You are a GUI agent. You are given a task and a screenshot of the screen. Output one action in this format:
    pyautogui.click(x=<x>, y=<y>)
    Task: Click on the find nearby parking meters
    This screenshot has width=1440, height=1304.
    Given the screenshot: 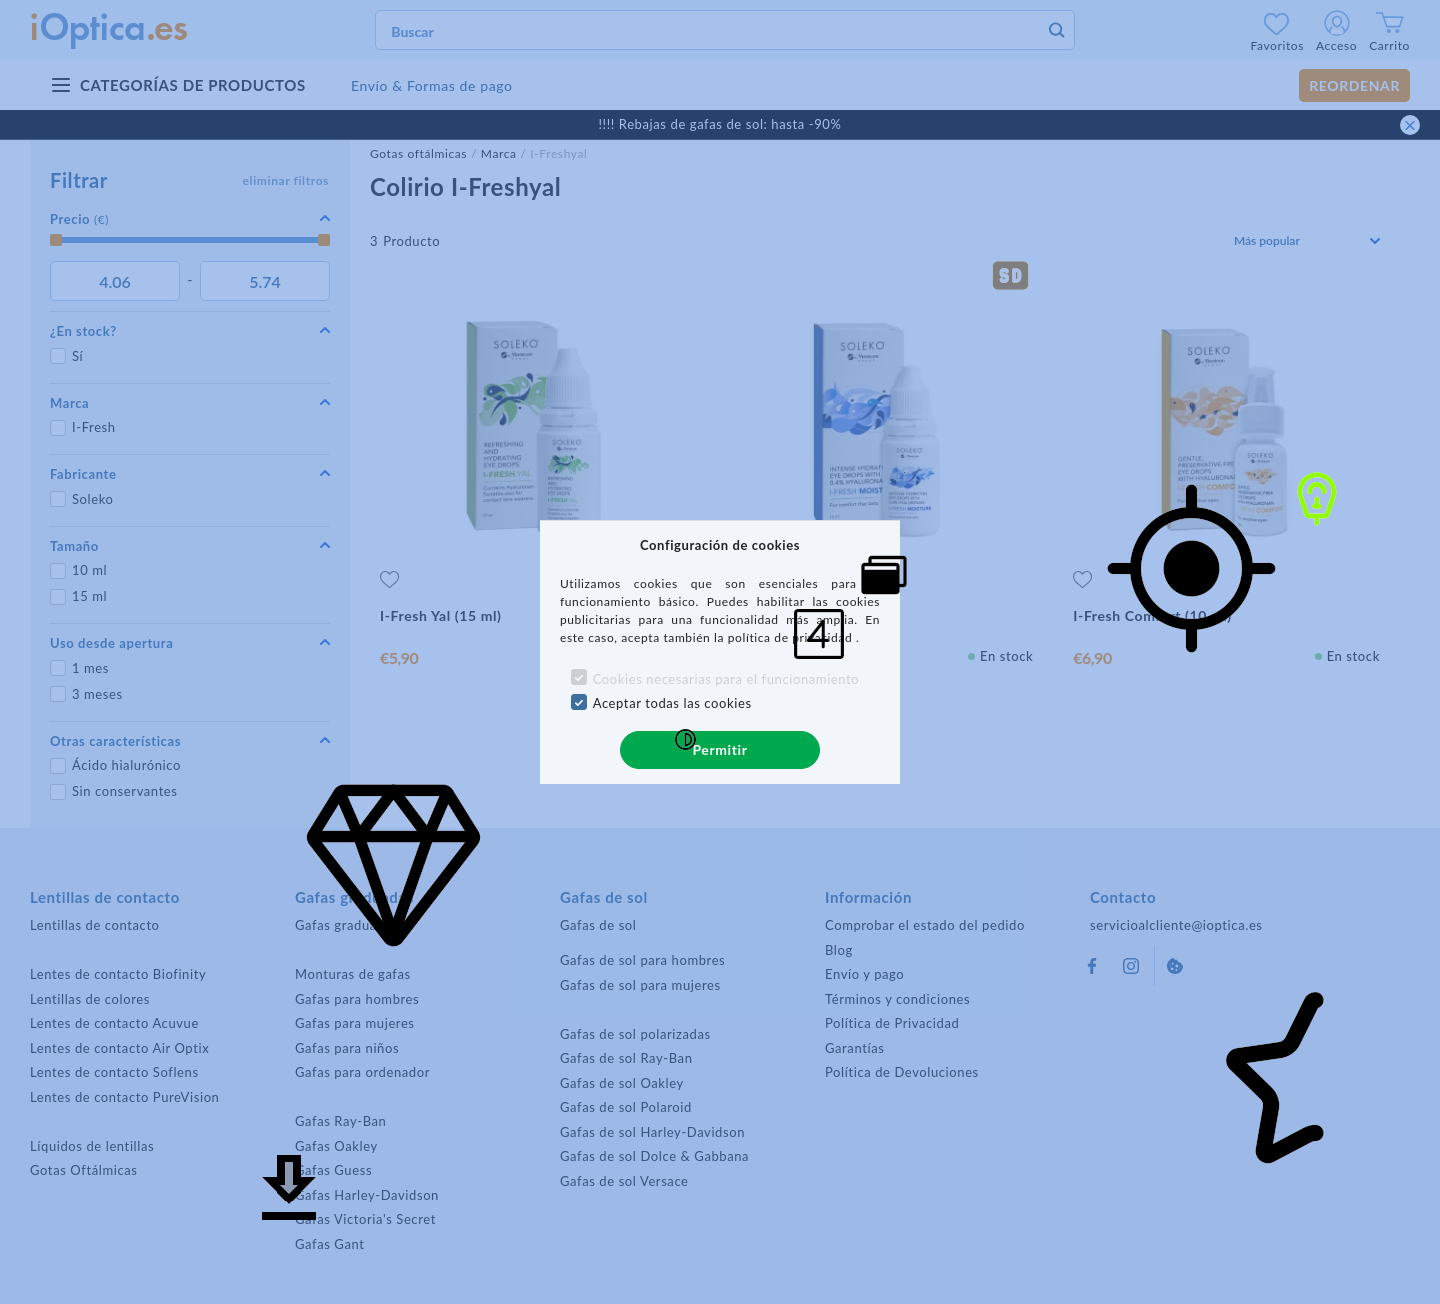 What is the action you would take?
    pyautogui.click(x=1317, y=499)
    